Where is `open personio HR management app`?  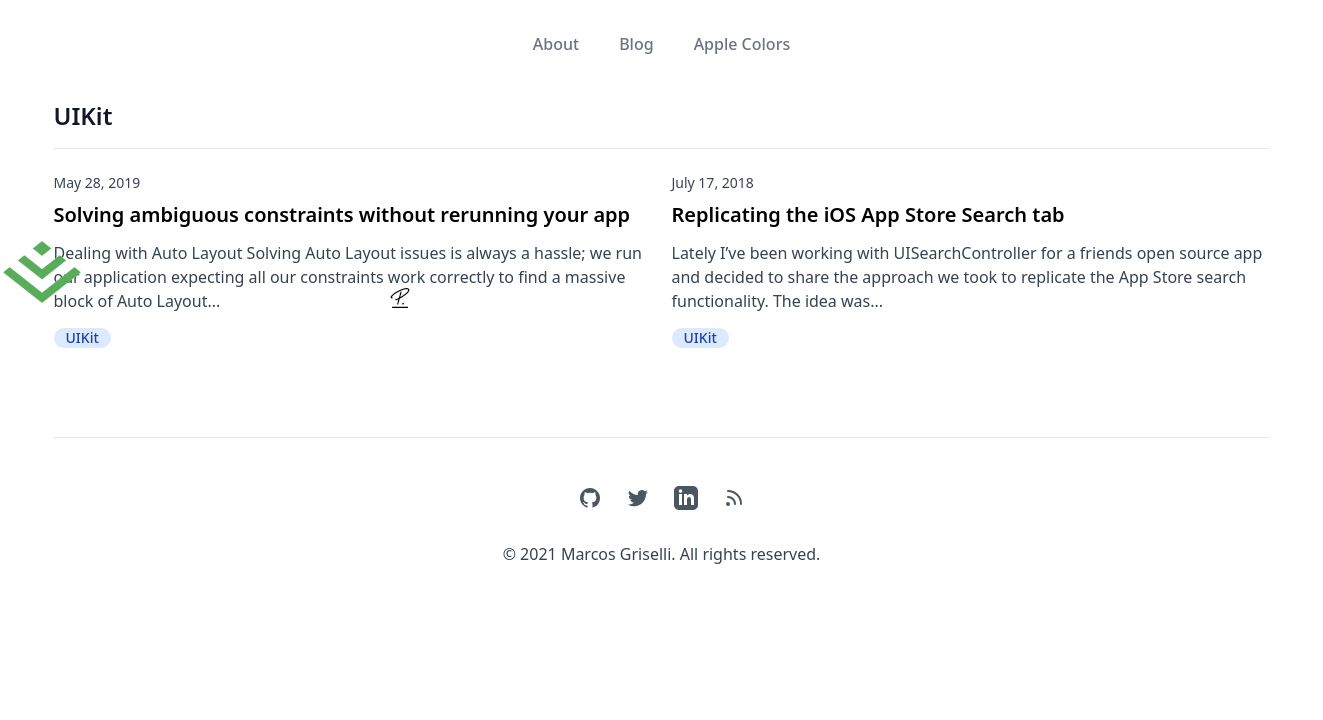 open personio HR management app is located at coordinates (400, 298).